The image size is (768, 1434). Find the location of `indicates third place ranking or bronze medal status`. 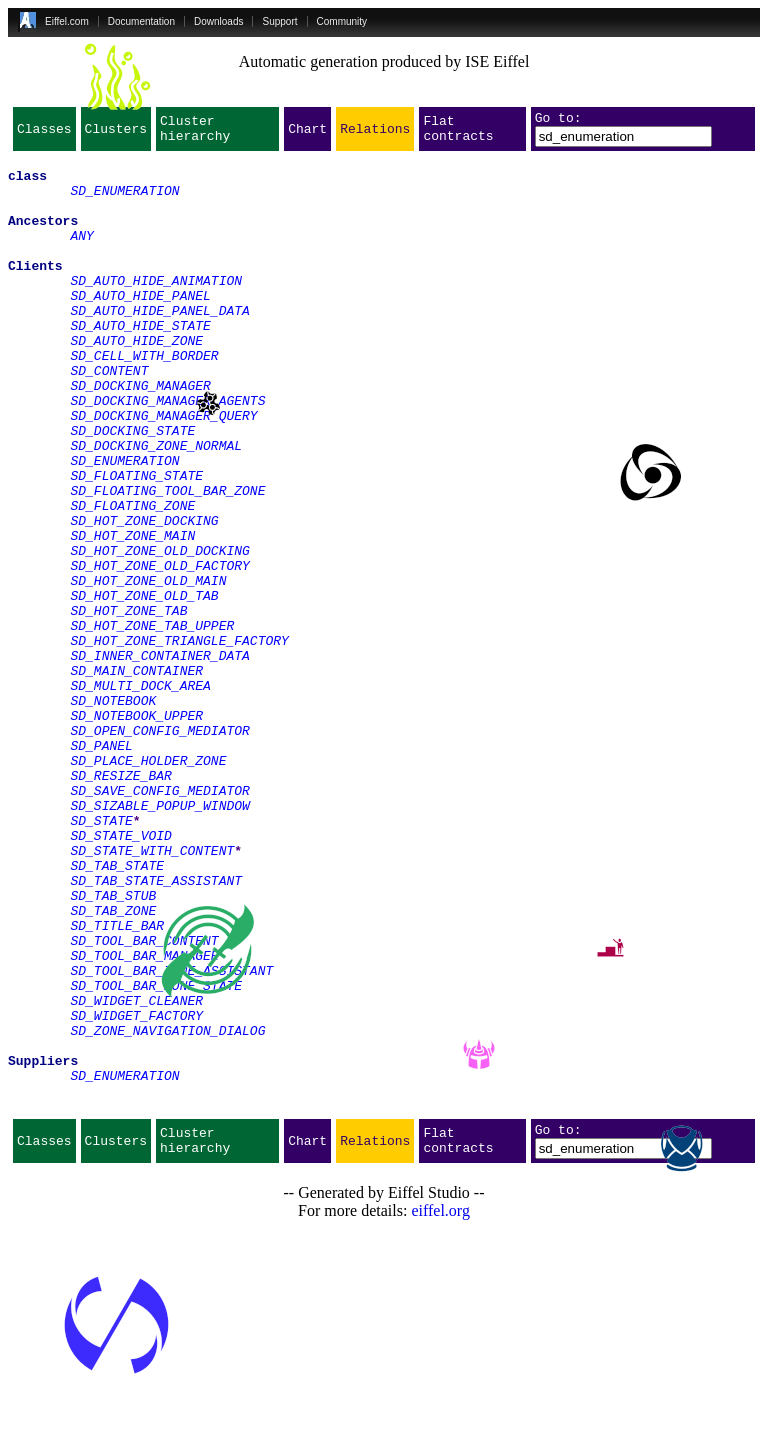

indicates third place ranking or bronze medal status is located at coordinates (610, 943).